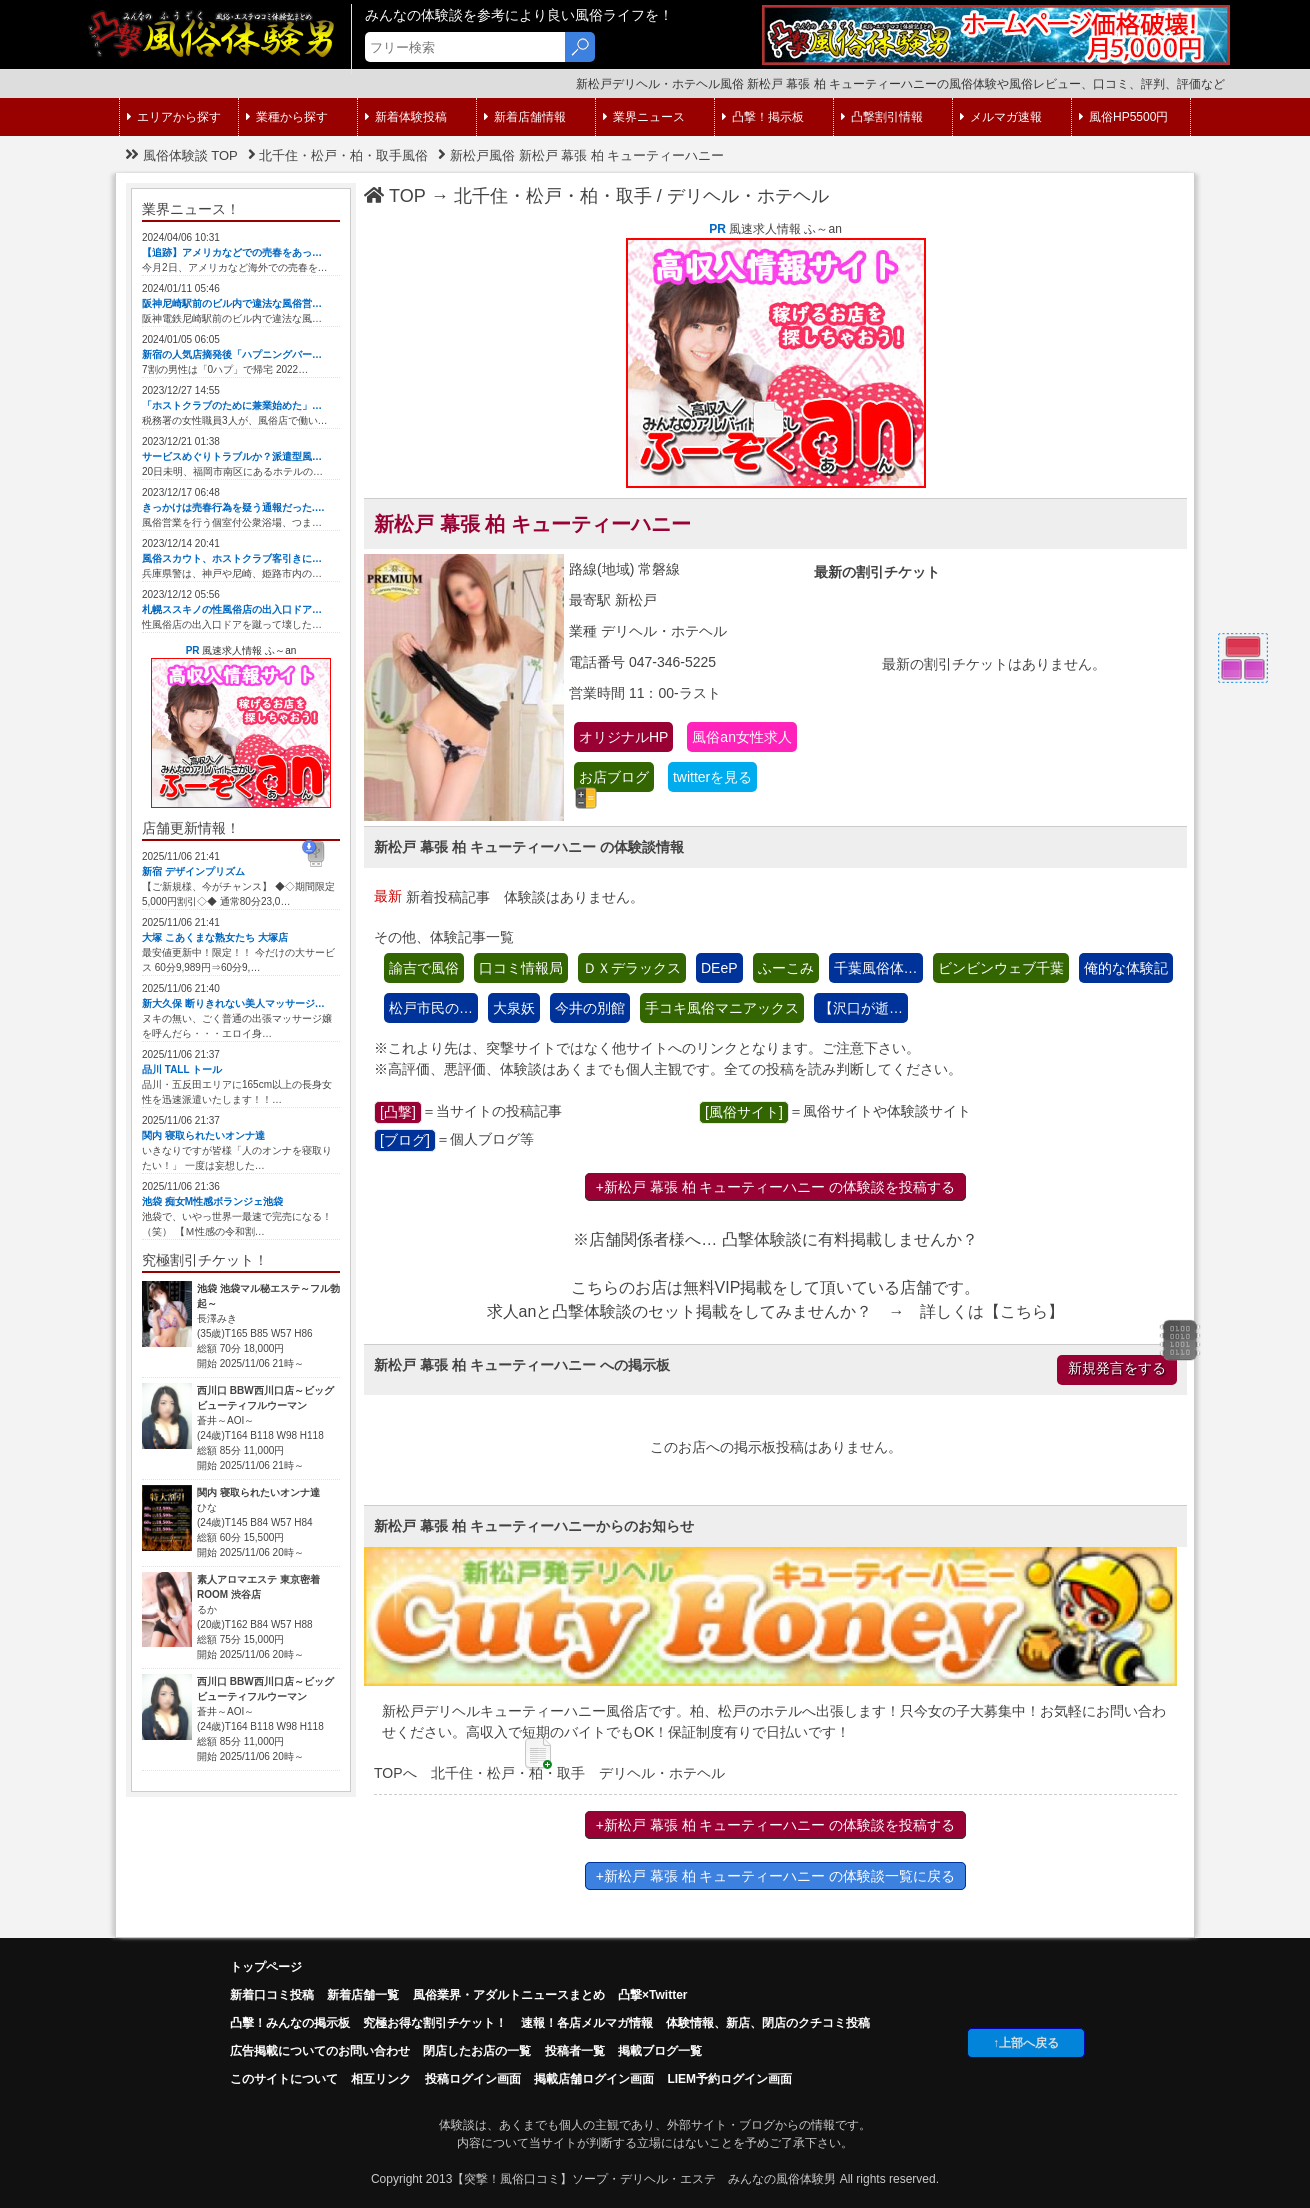 Image resolution: width=1310 pixels, height=2208 pixels. Describe the element at coordinates (768, 419) in the screenshot. I see `indicates an empty or zero-byte file` at that location.